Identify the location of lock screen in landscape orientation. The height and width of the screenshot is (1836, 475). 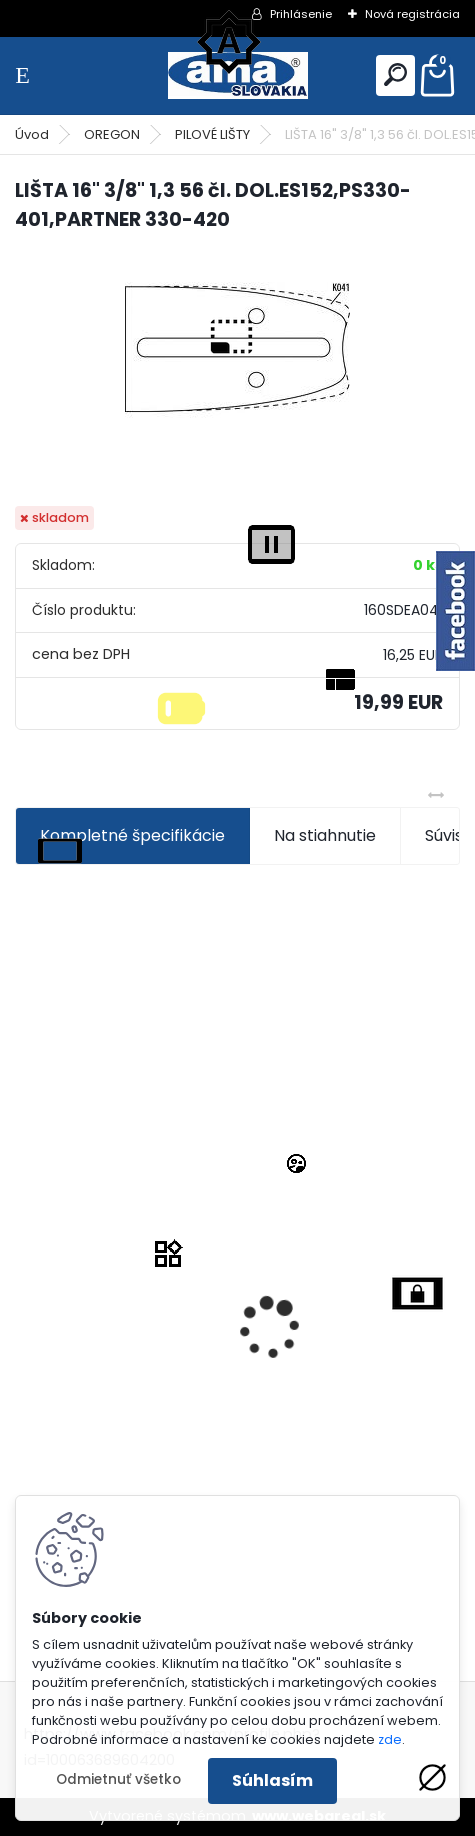
(417, 1293).